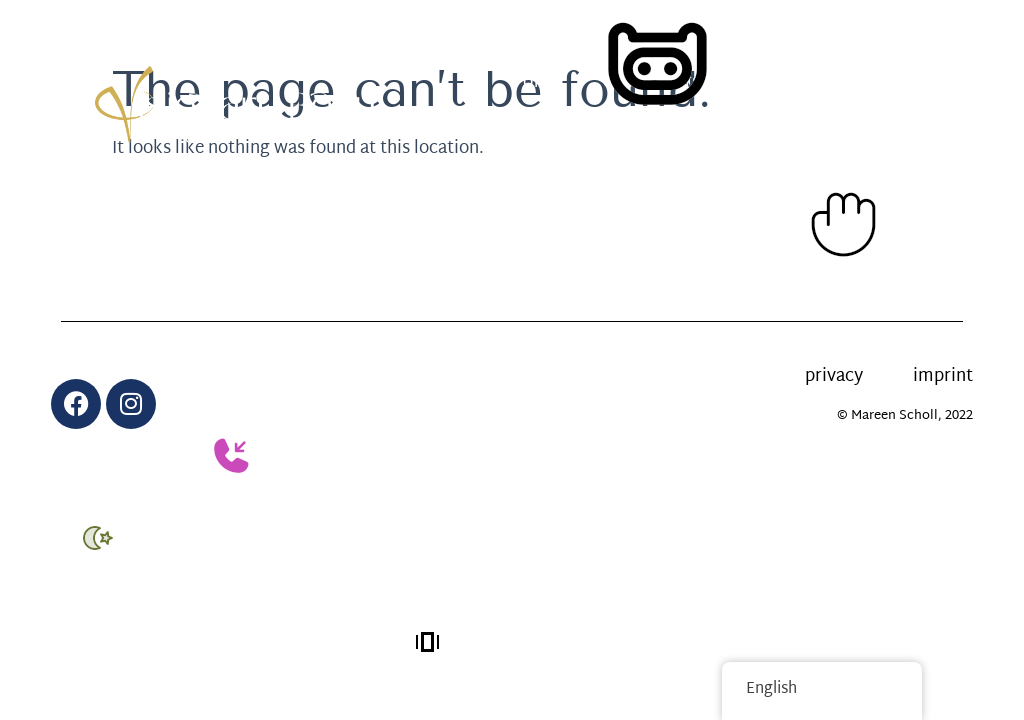 This screenshot has width=1024, height=720. What do you see at coordinates (97, 538) in the screenshot?
I see `indicates islamic religious content or settings` at bounding box center [97, 538].